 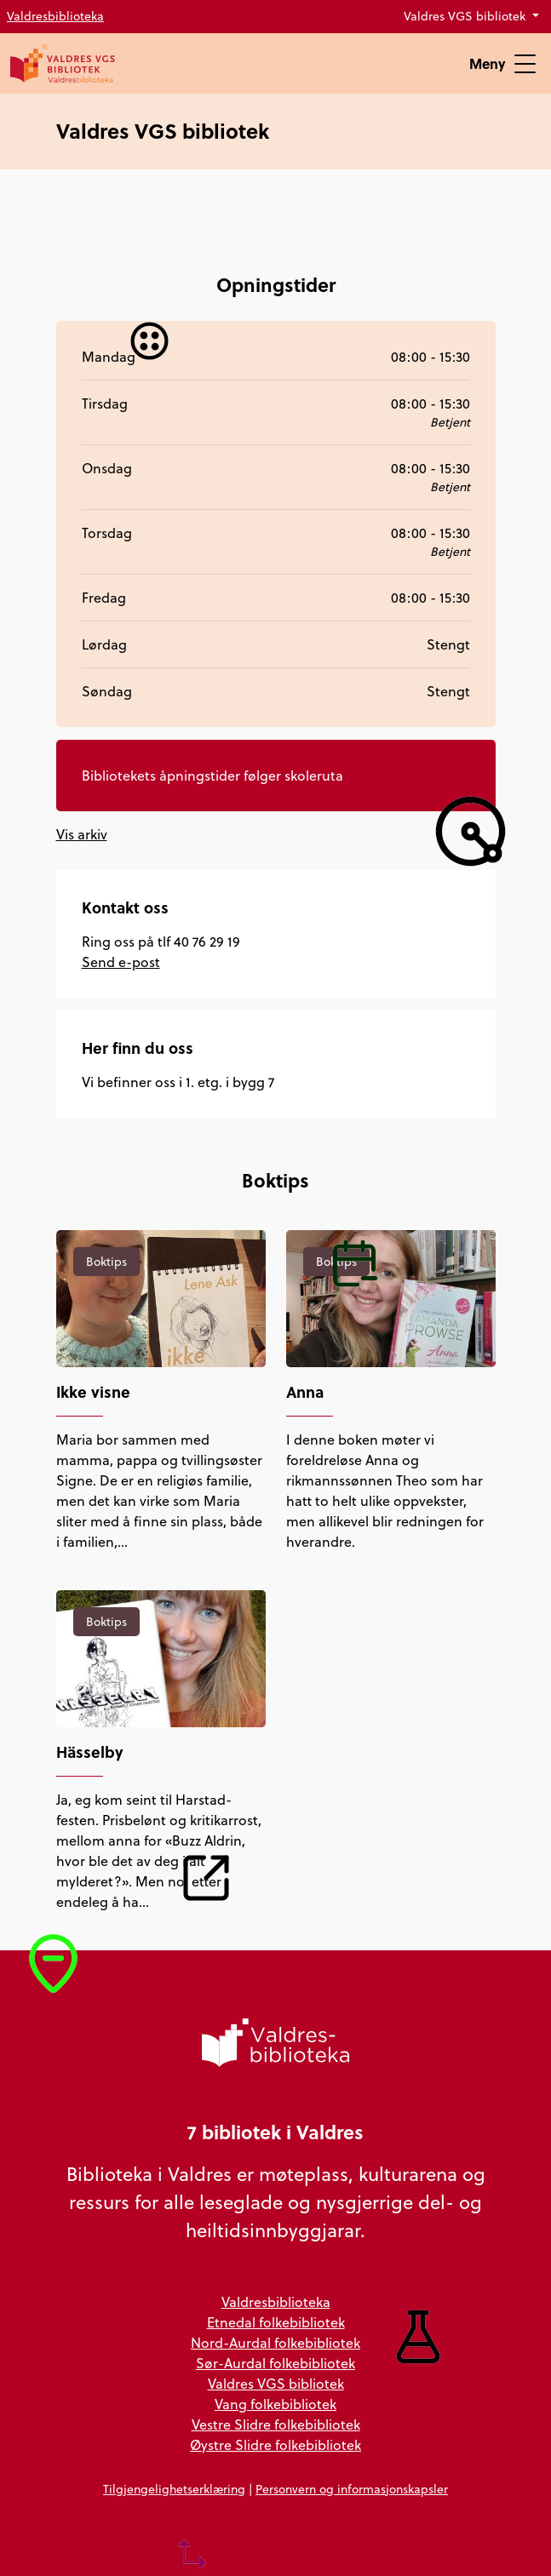 What do you see at coordinates (53, 1963) in the screenshot?
I see `remove a saved location` at bounding box center [53, 1963].